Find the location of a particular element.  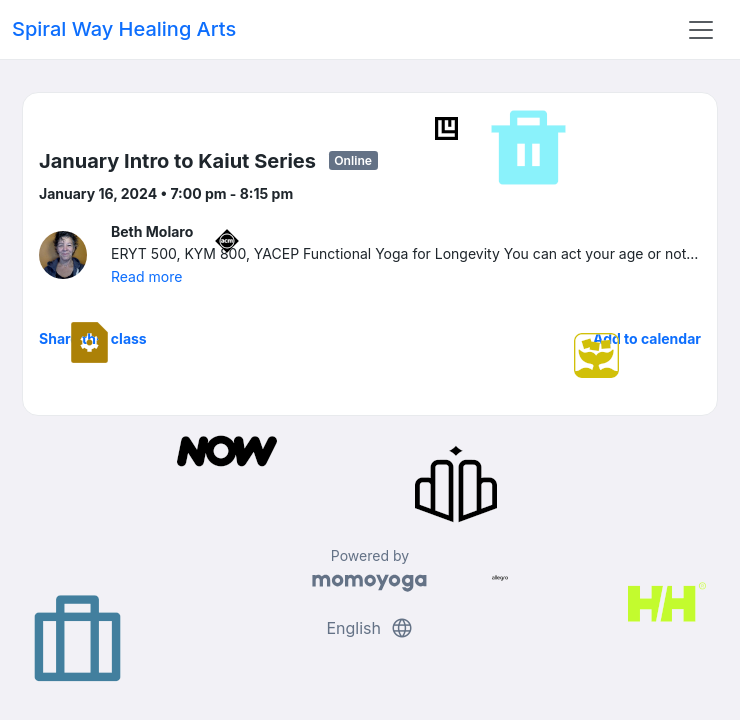

backbone.js framework logo is located at coordinates (456, 484).